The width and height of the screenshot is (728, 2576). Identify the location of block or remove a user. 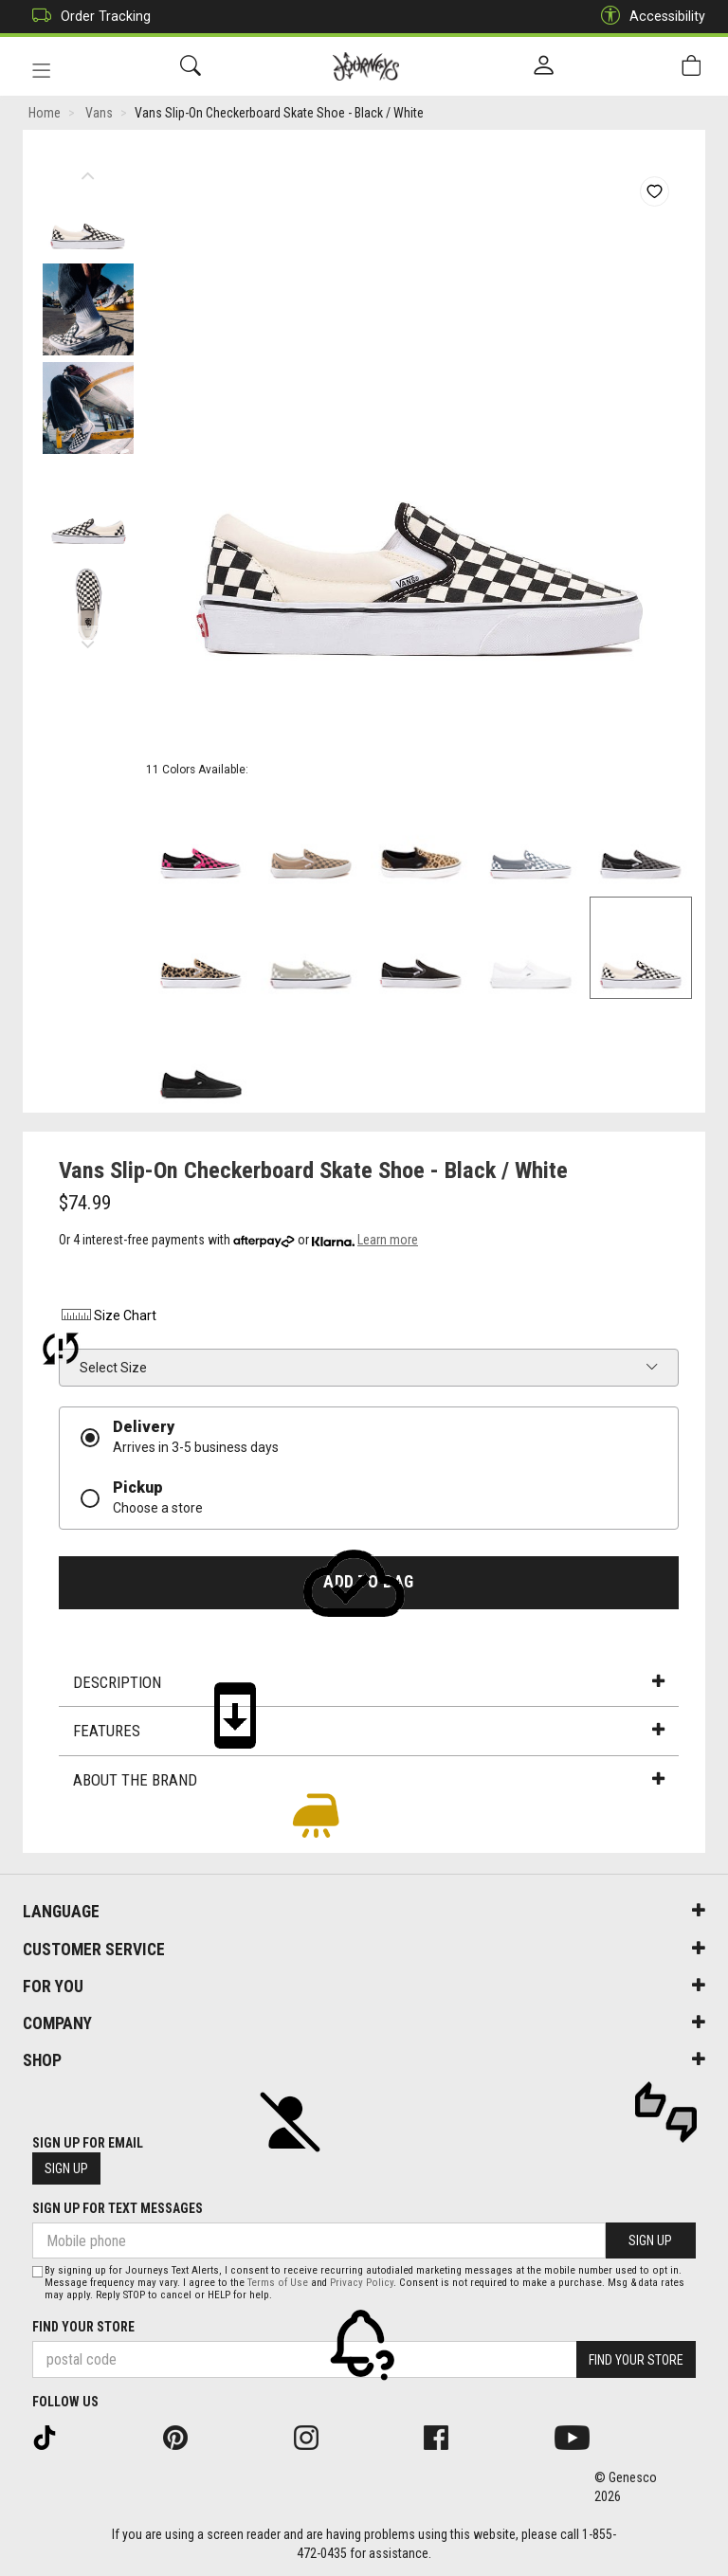
(290, 2122).